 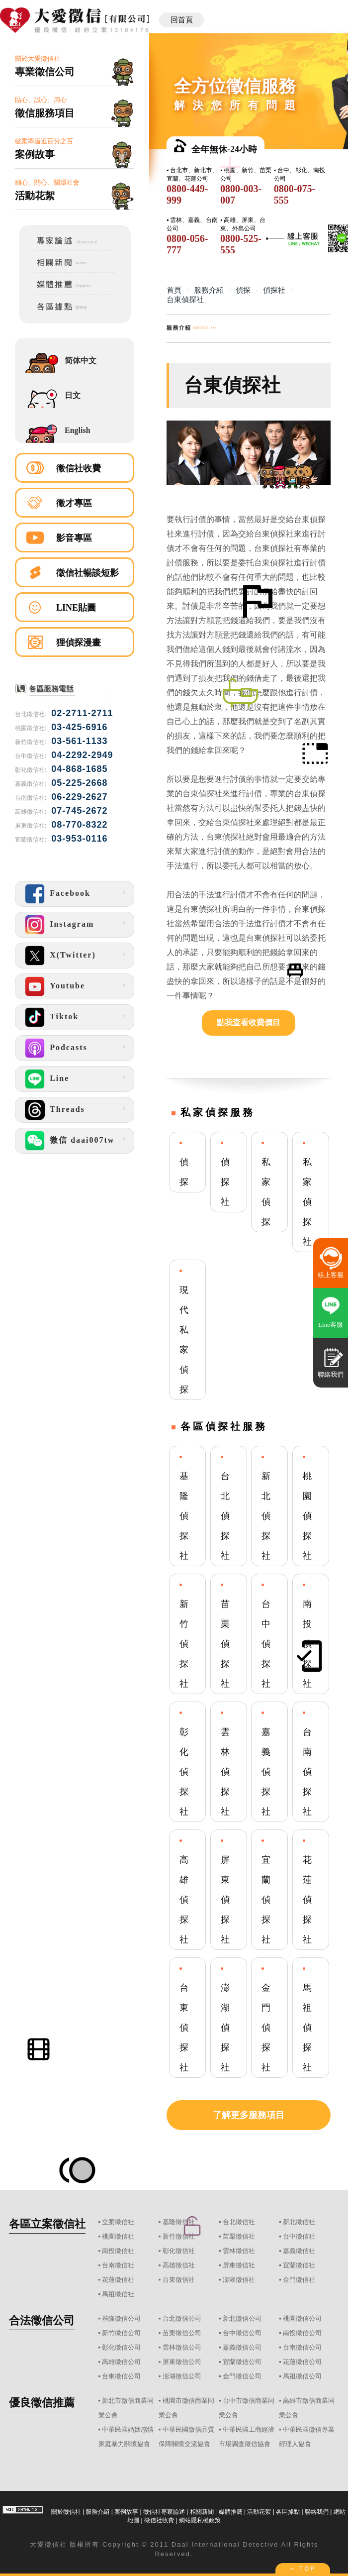 What do you see at coordinates (38, 2049) in the screenshot?
I see `access video or movie content` at bounding box center [38, 2049].